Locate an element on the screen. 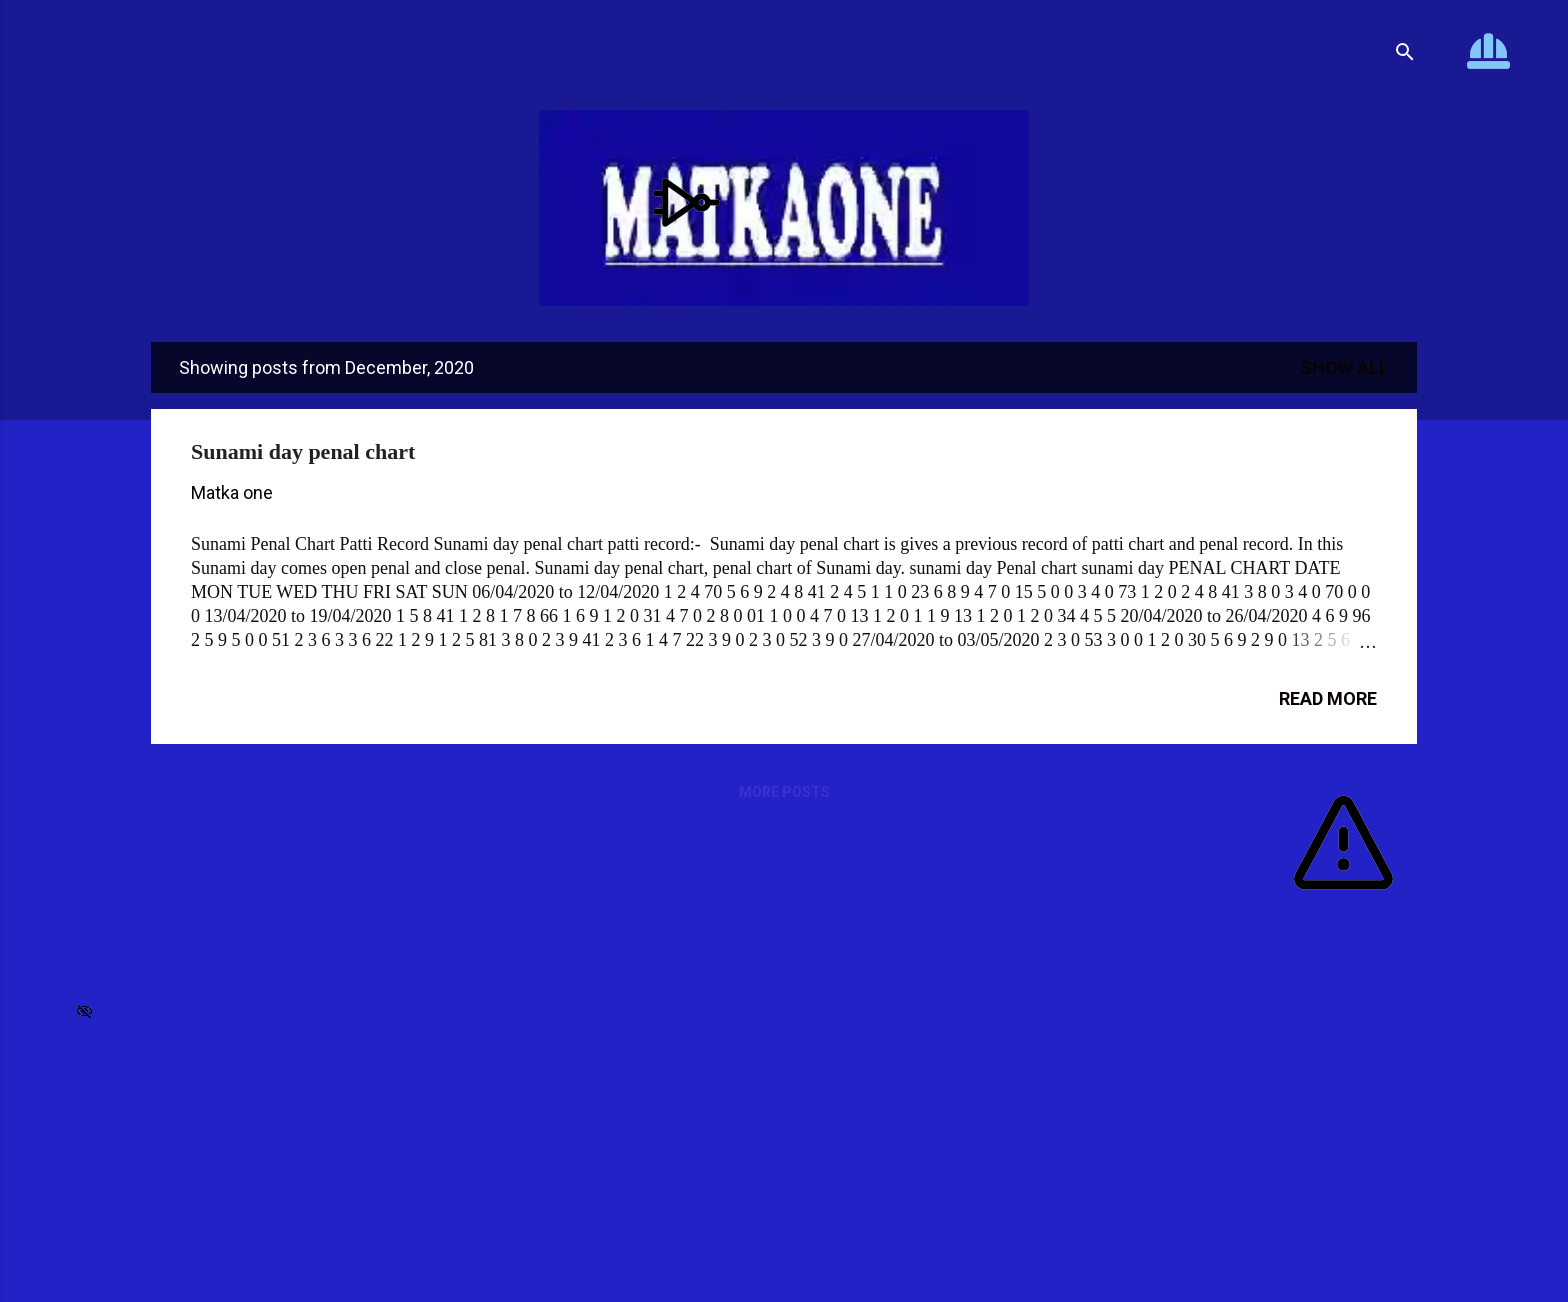 The width and height of the screenshot is (1568, 1302). access construction or work site features is located at coordinates (1488, 53).